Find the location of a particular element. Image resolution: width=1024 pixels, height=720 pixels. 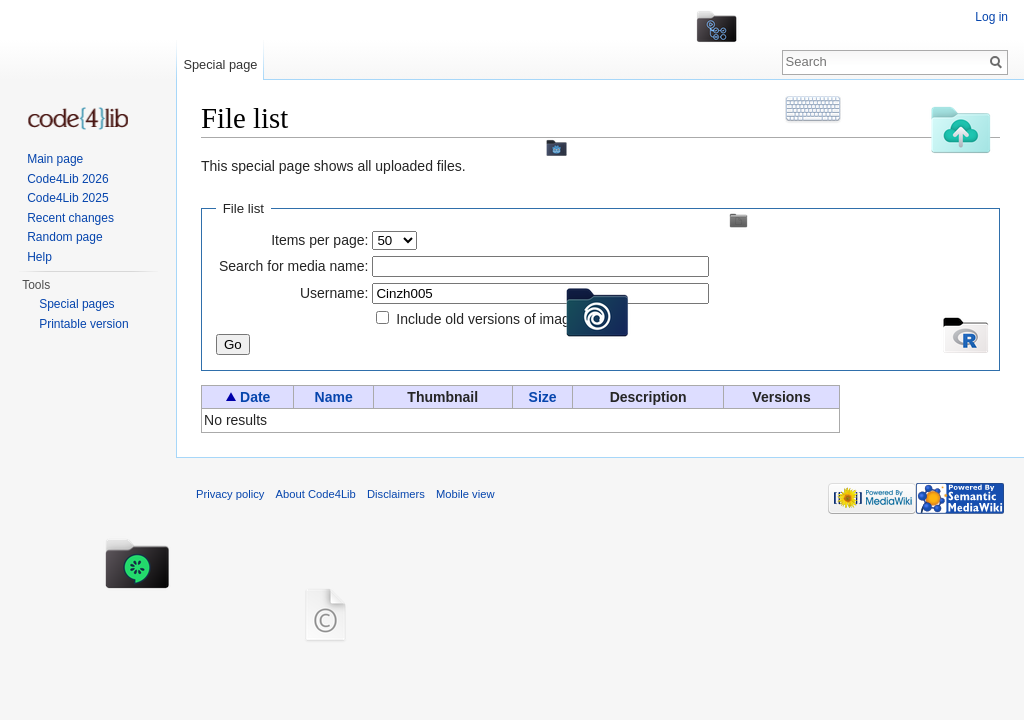

folder containing github actions workflows is located at coordinates (716, 27).